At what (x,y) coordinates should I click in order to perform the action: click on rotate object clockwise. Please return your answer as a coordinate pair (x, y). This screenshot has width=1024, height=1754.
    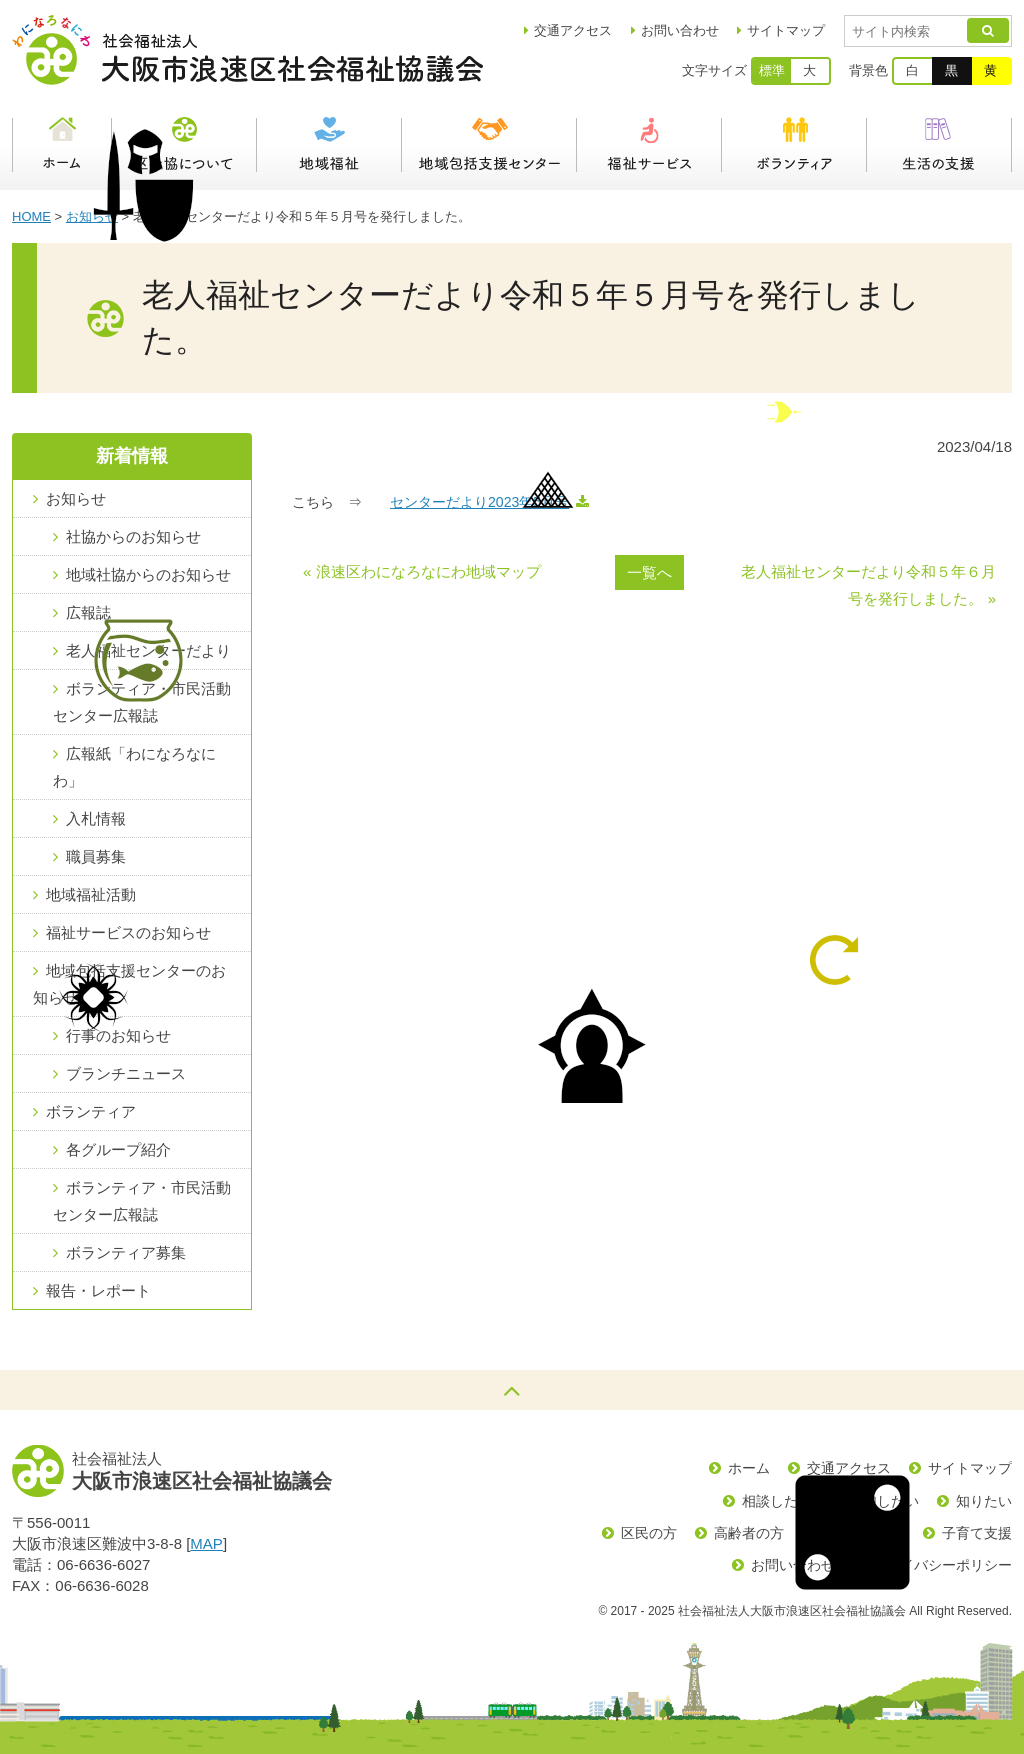
    Looking at the image, I should click on (834, 960).